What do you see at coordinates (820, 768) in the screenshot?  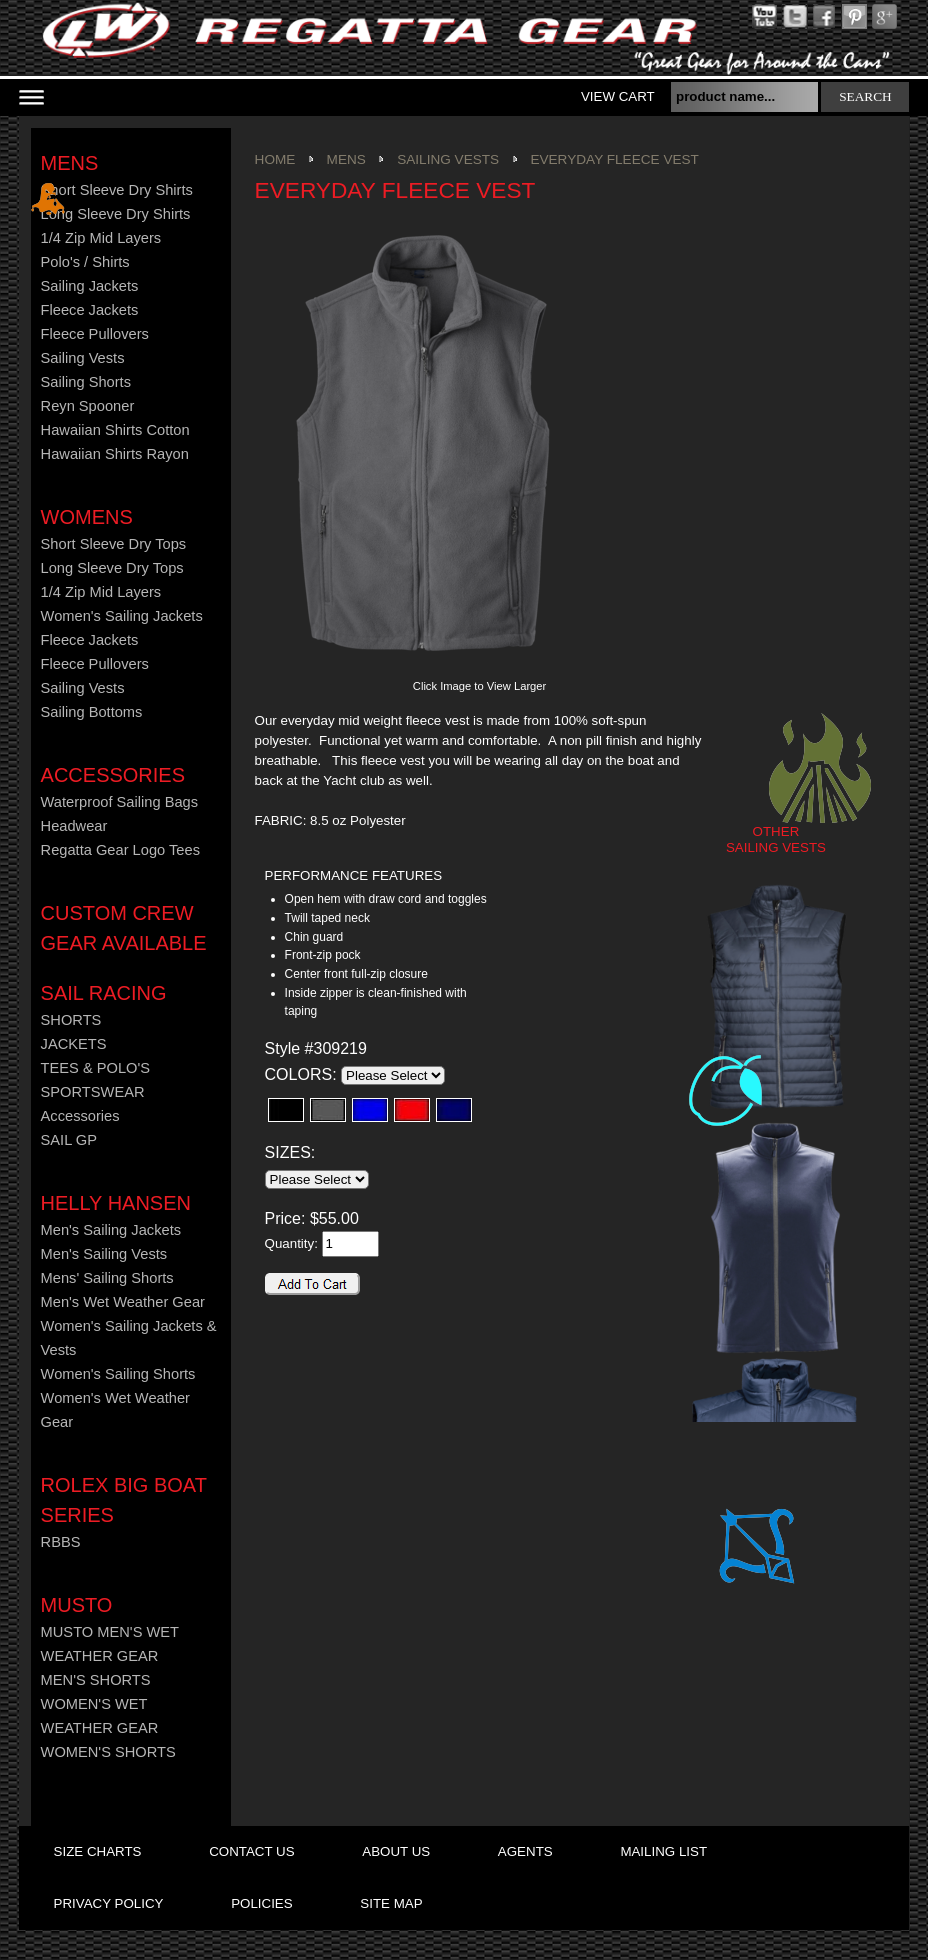 I see `indicates a pyre or bonfire game element` at bounding box center [820, 768].